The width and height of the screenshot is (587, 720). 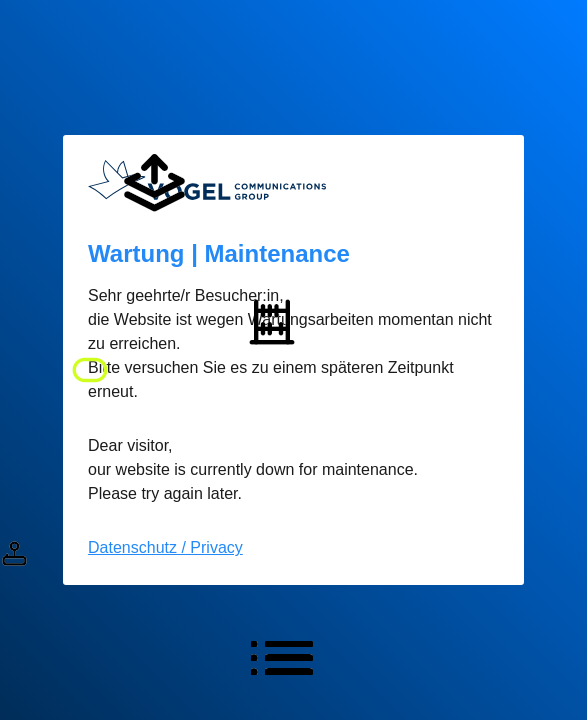 I want to click on medication or pill tracker, so click(x=90, y=370).